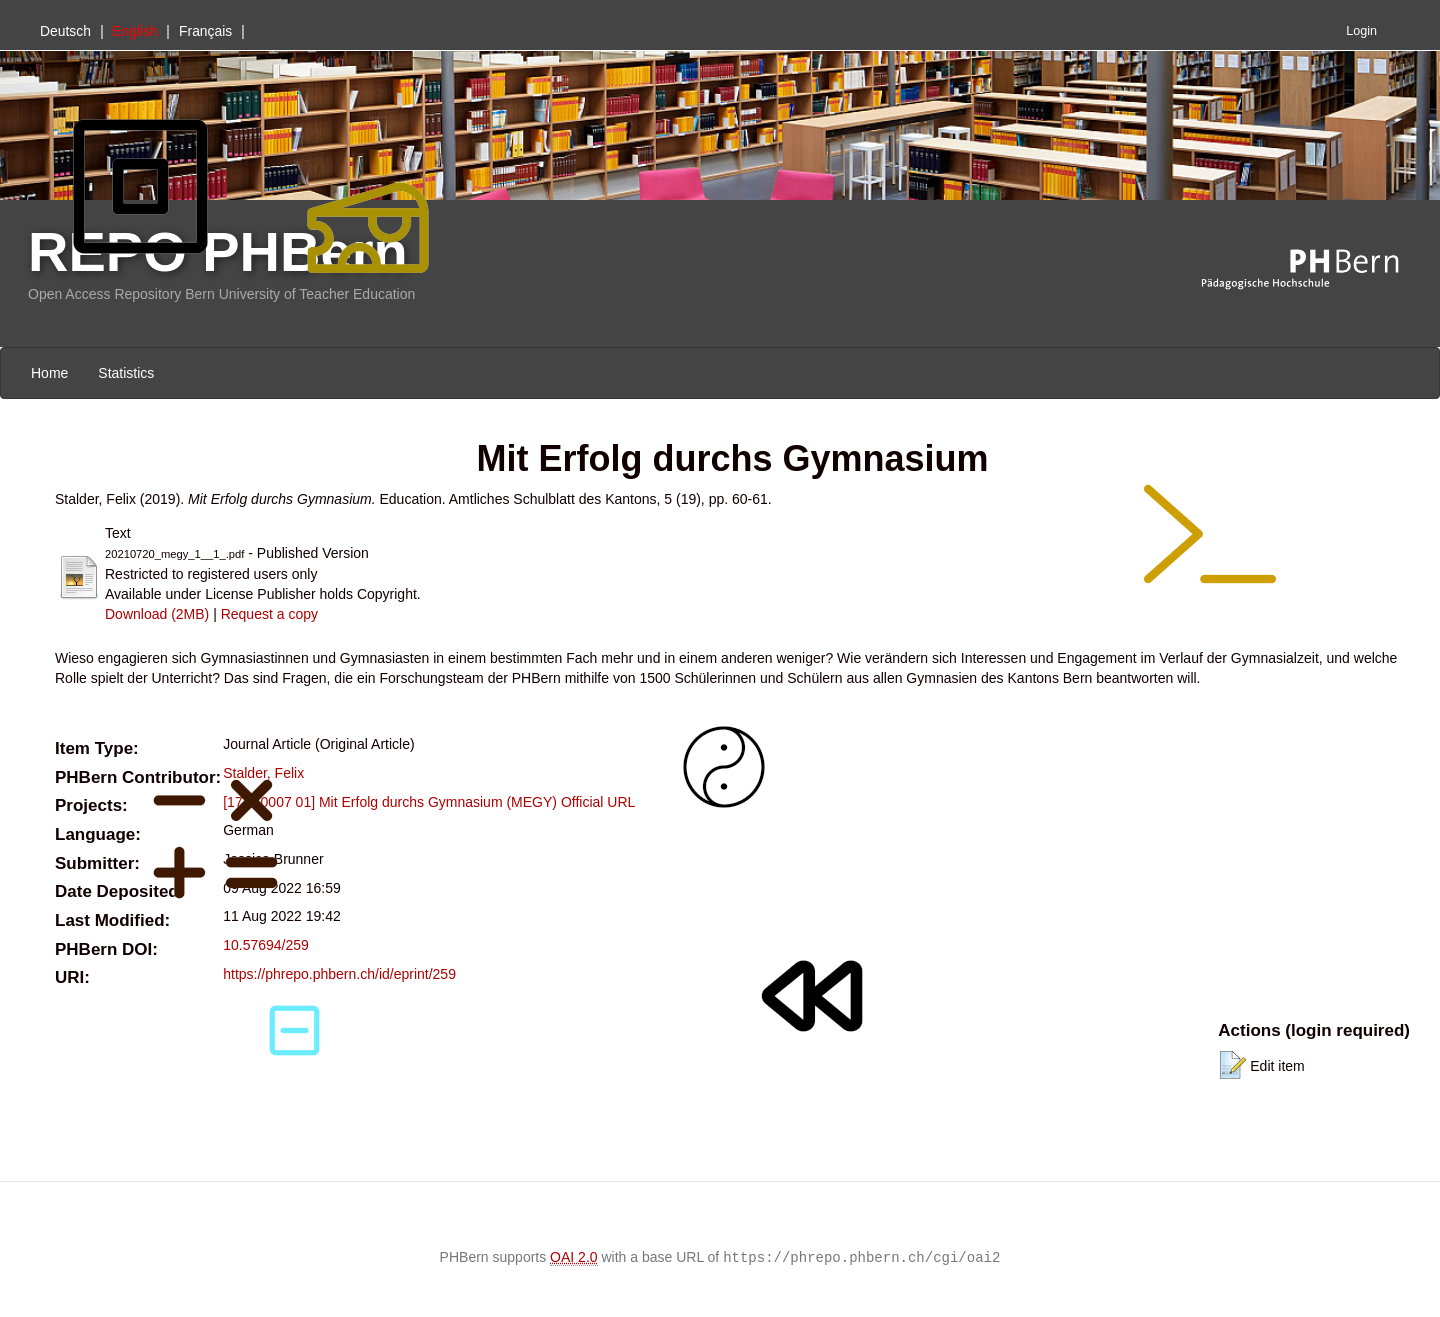 Image resolution: width=1440 pixels, height=1317 pixels. Describe the element at coordinates (294, 1030) in the screenshot. I see `remove a file from the diff view` at that location.